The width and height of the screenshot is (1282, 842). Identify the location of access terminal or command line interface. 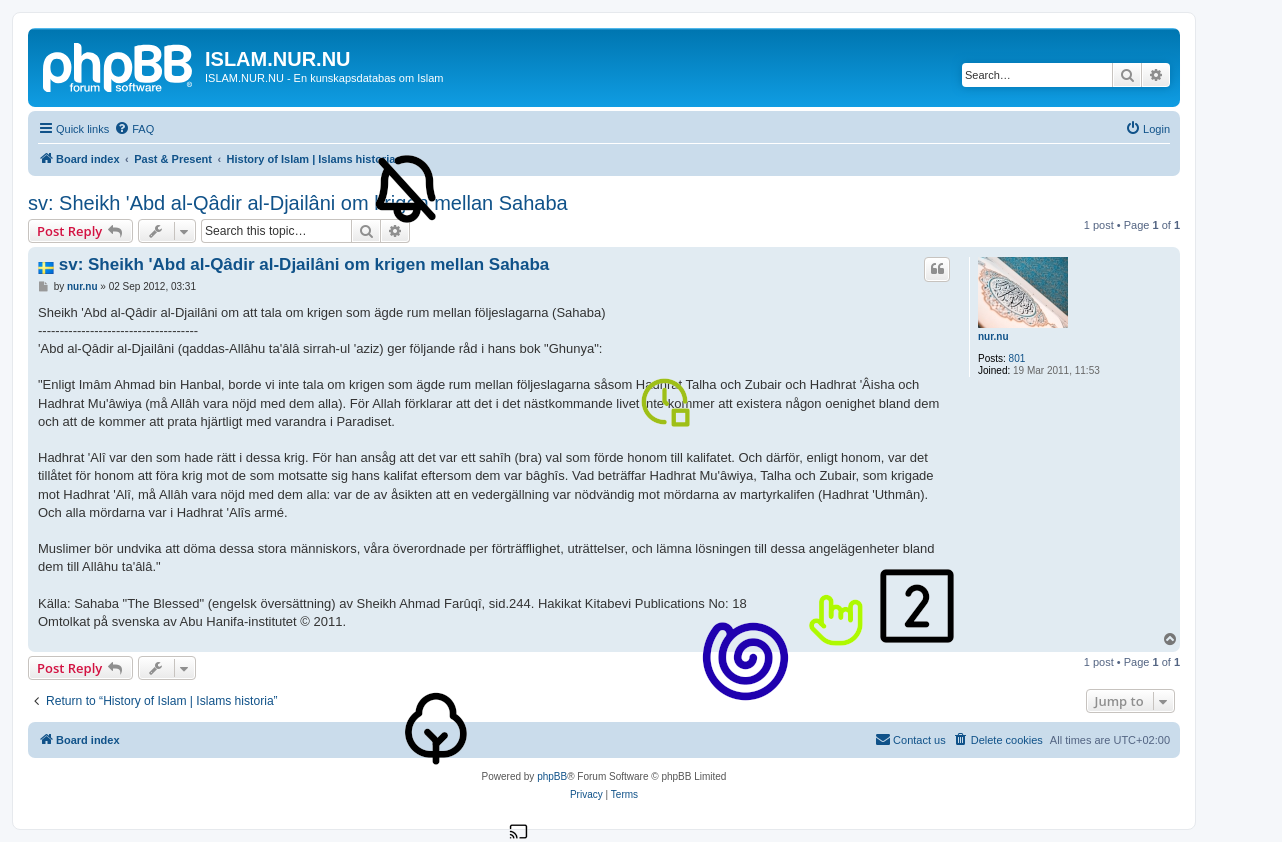
(745, 661).